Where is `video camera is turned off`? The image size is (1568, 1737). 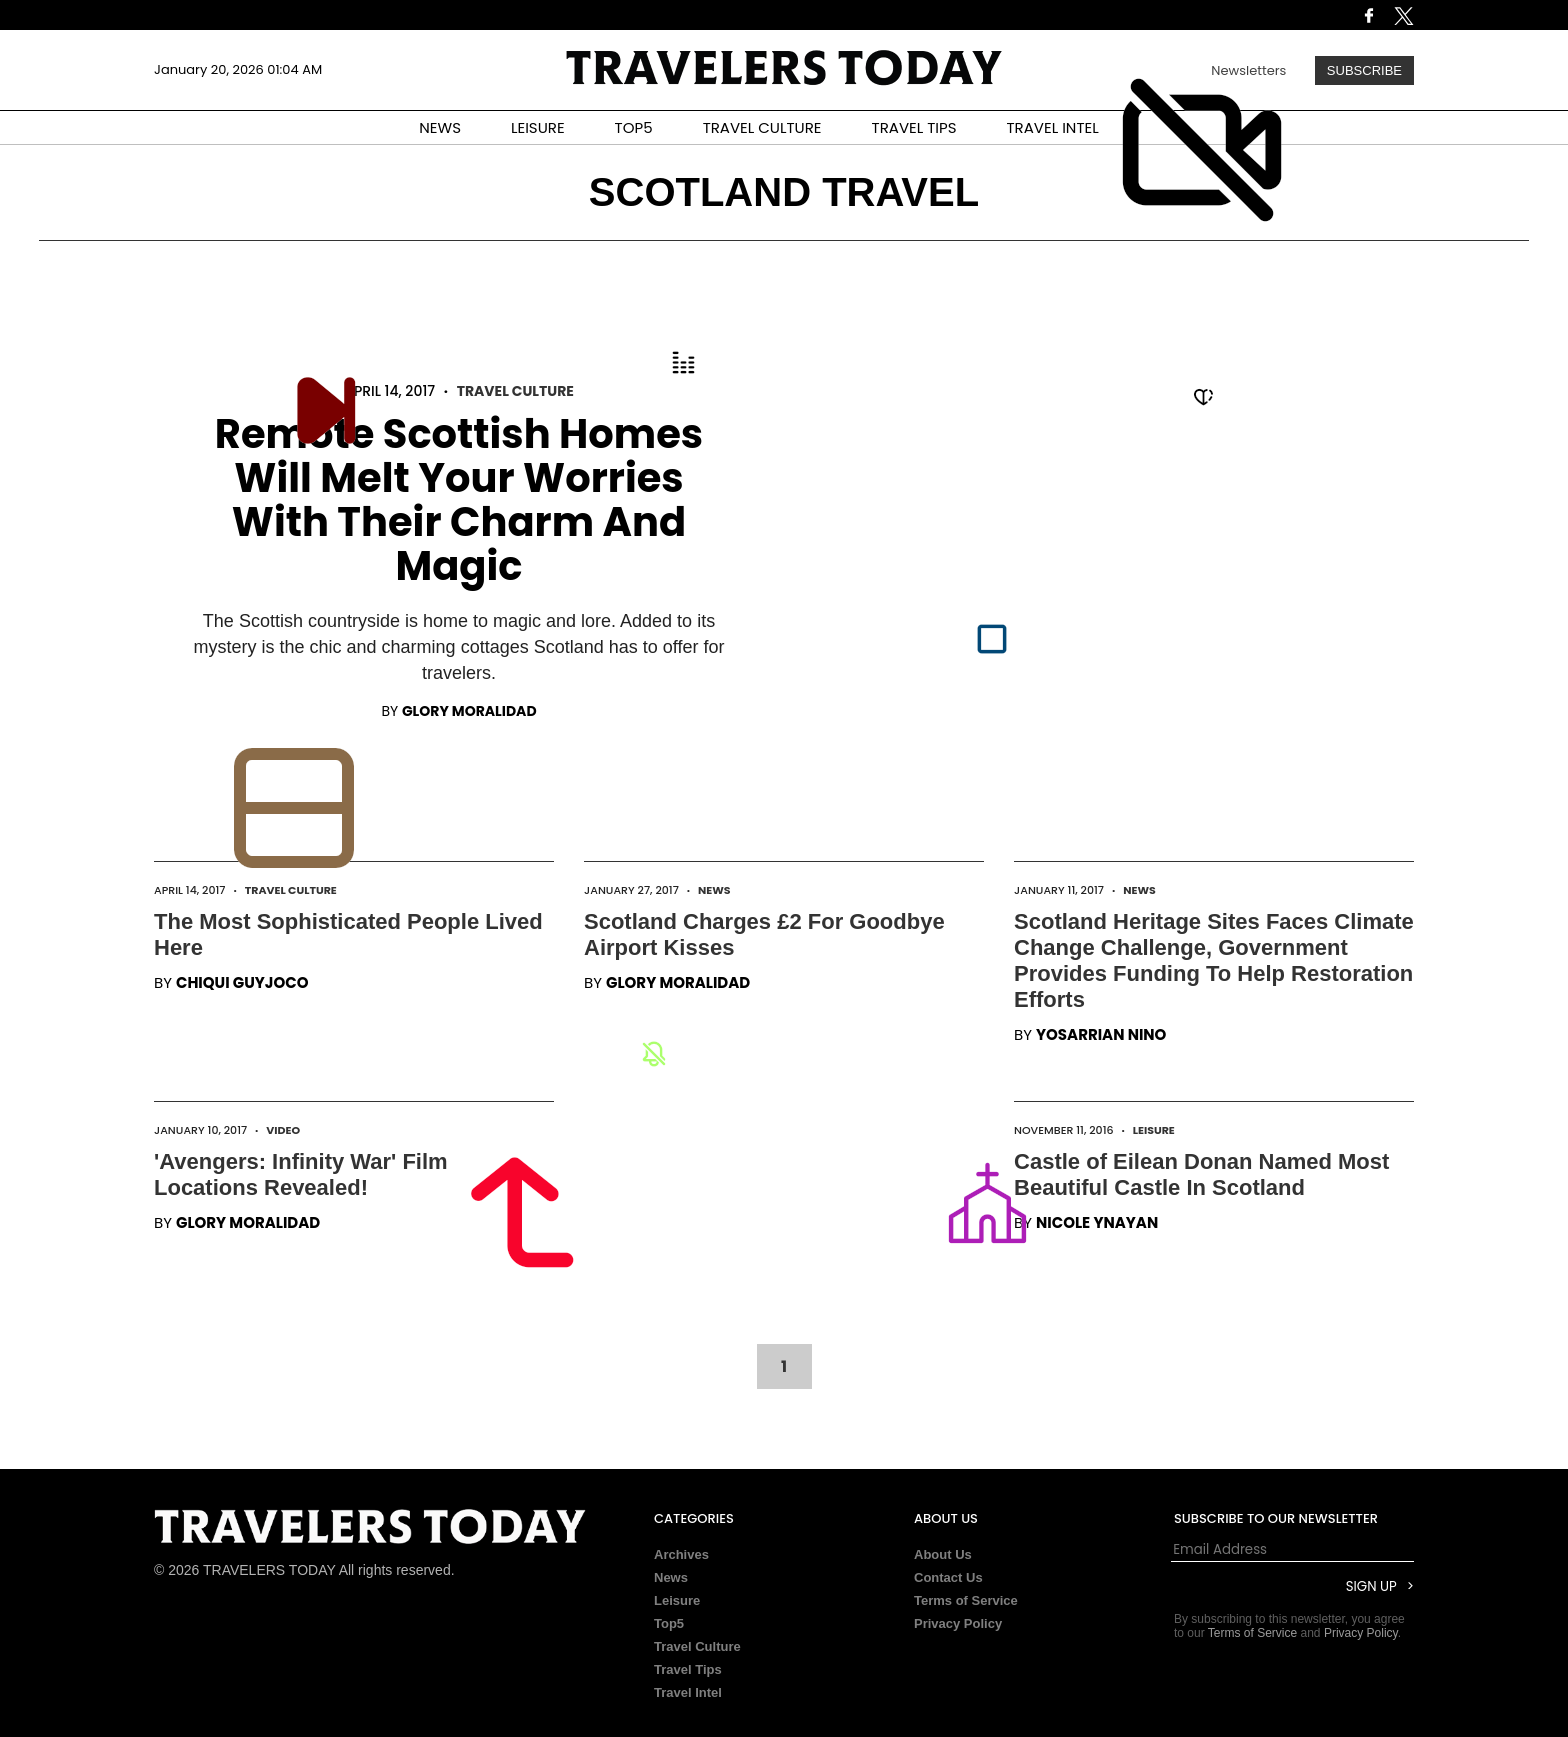 video camera is turned off is located at coordinates (1202, 150).